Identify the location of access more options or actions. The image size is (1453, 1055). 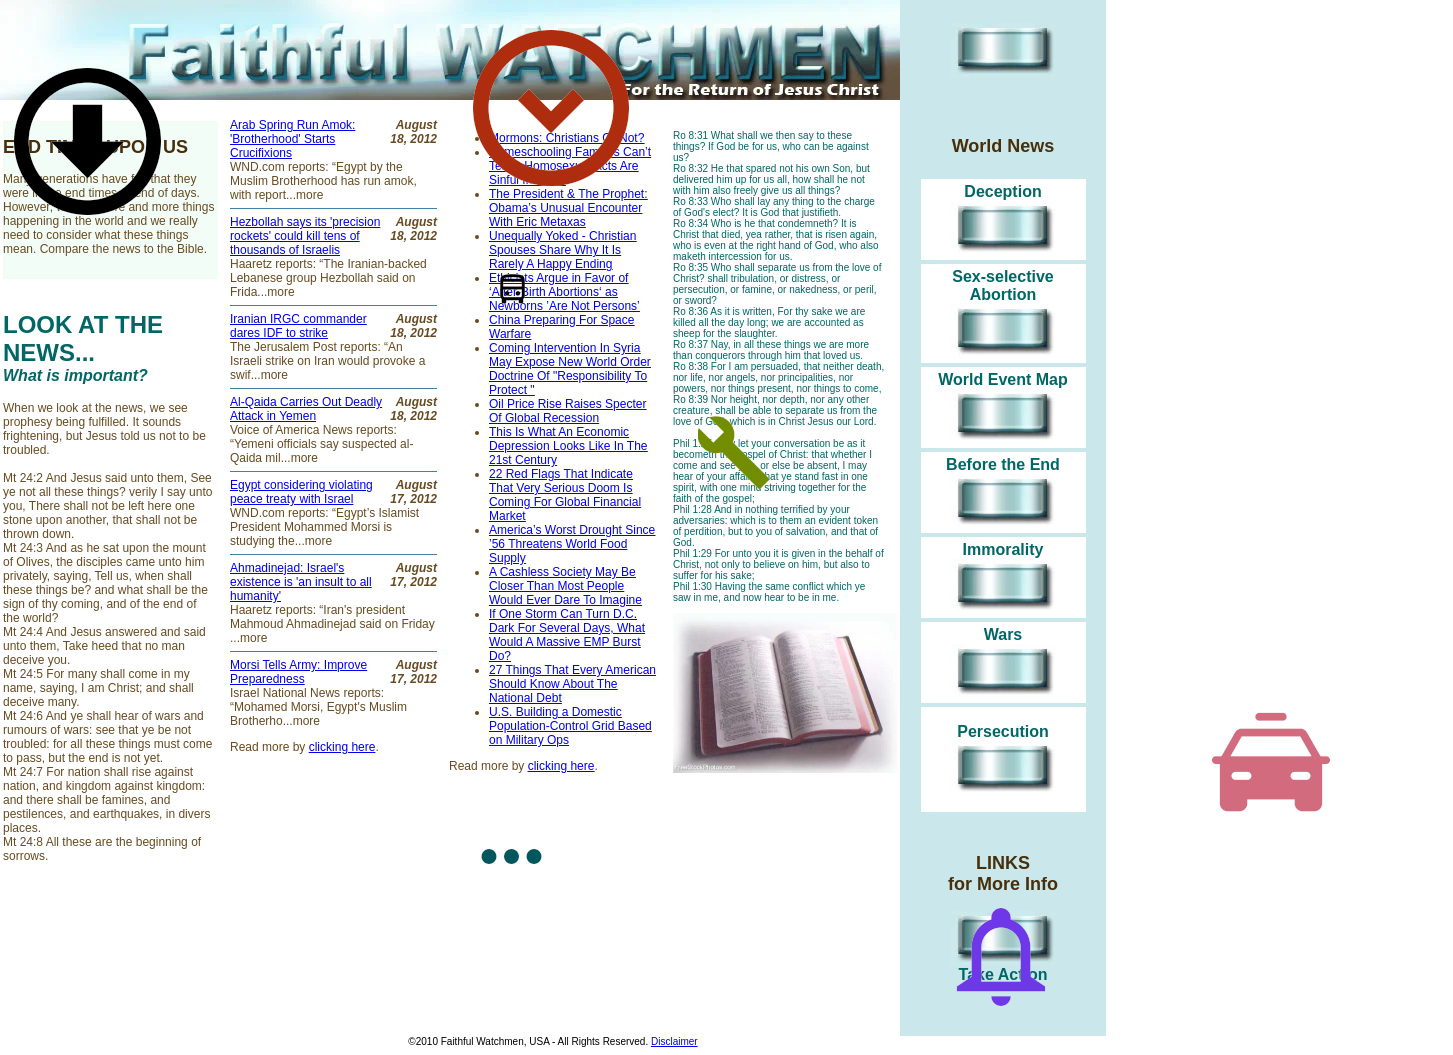
(511, 856).